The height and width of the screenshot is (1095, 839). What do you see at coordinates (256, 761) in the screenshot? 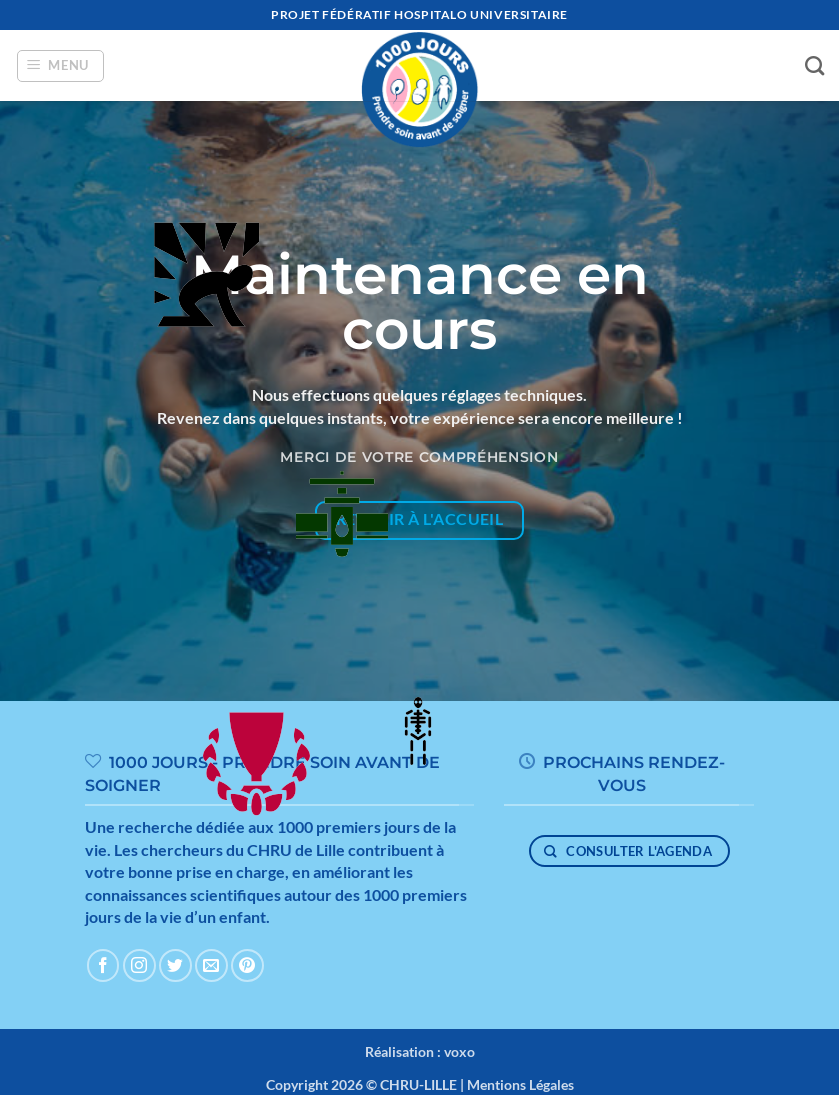
I see `view achievements or awards` at bounding box center [256, 761].